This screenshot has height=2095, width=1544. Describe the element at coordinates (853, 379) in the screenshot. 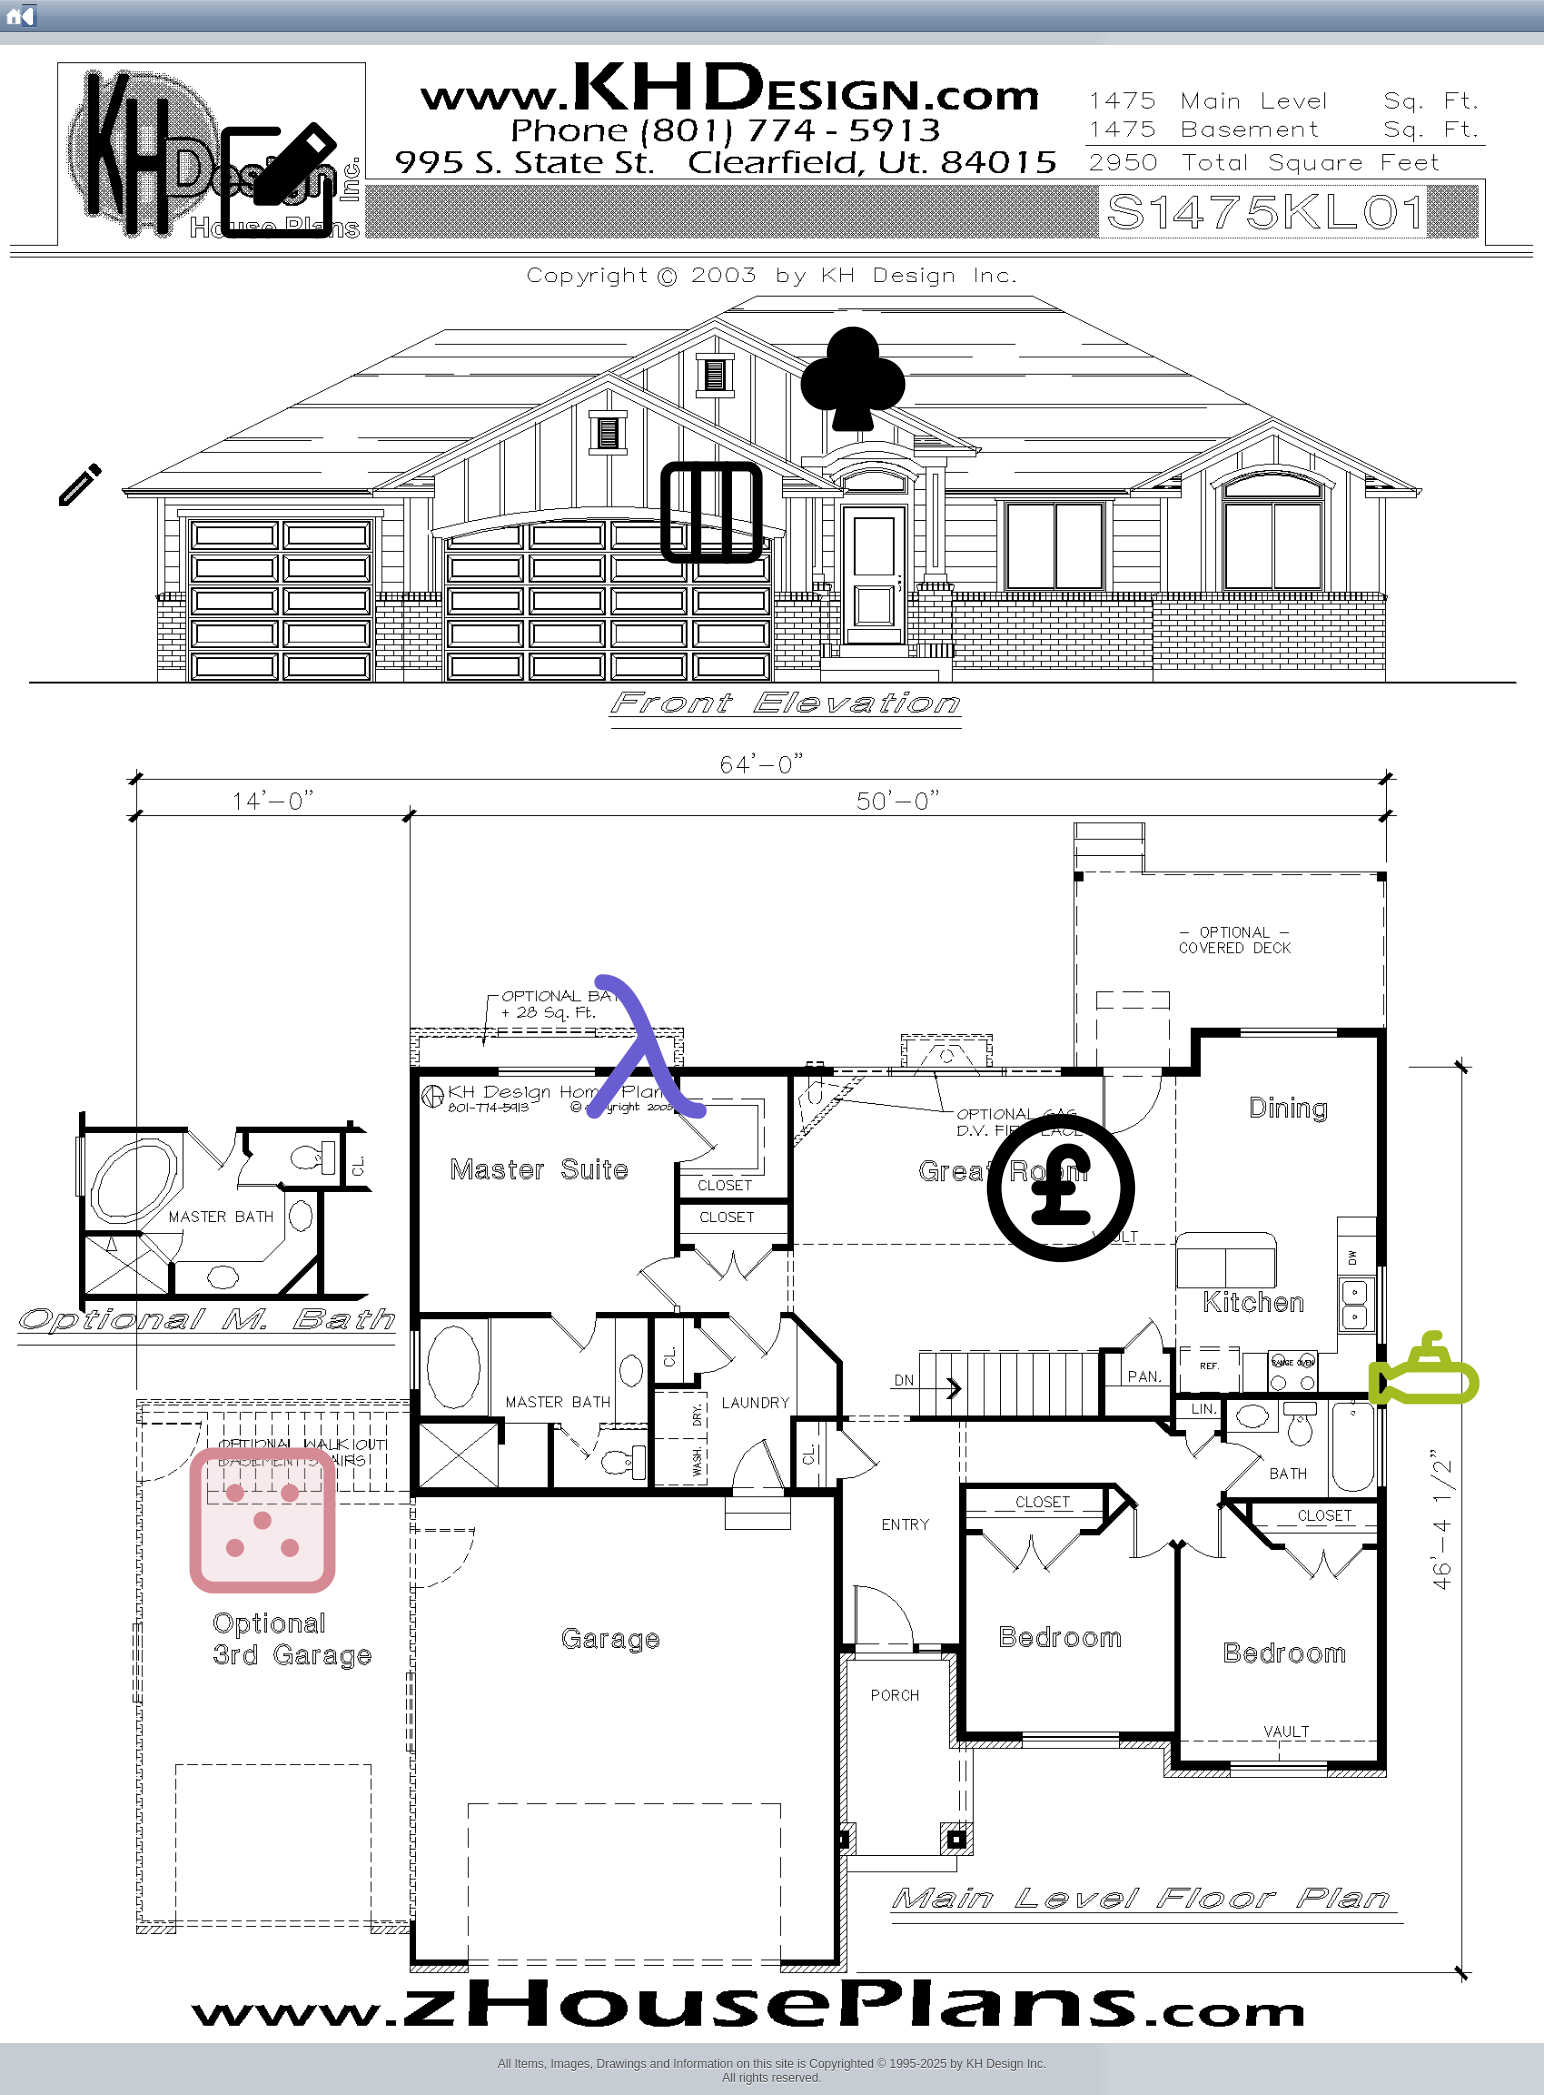

I see `select clubs suit in a card game` at that location.